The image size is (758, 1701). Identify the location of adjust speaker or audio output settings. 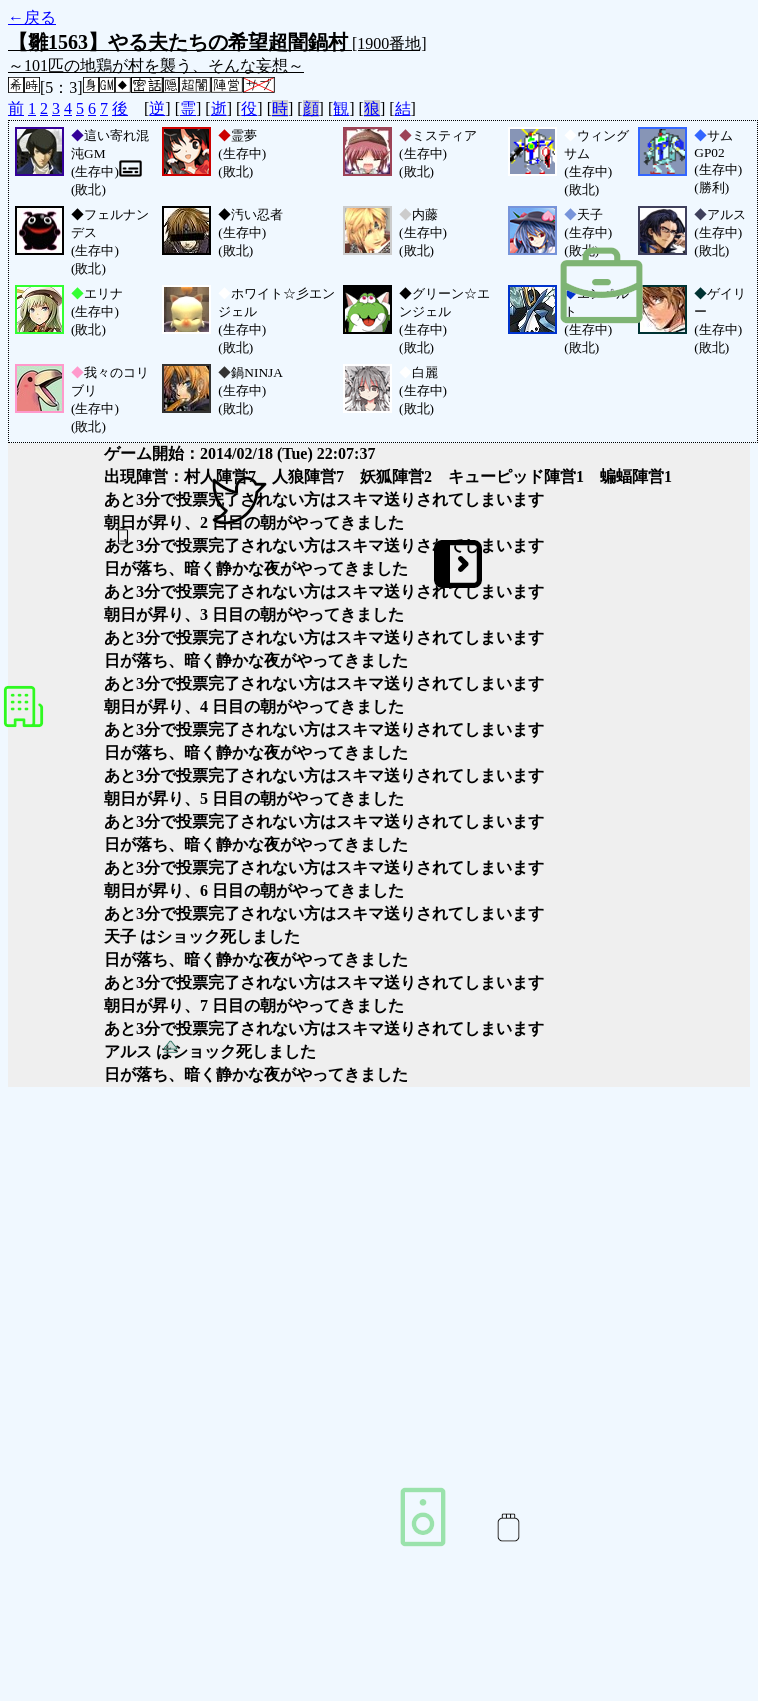
(423, 1517).